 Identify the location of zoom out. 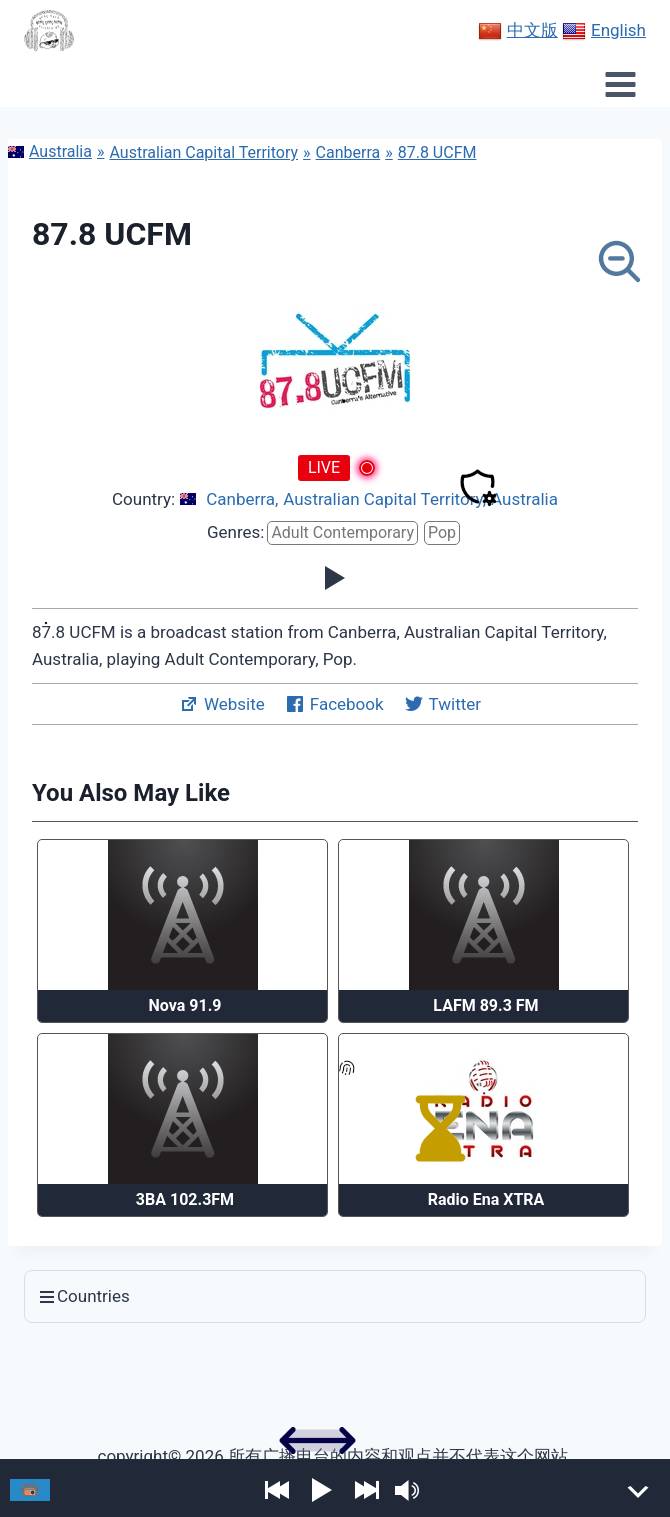
(619, 261).